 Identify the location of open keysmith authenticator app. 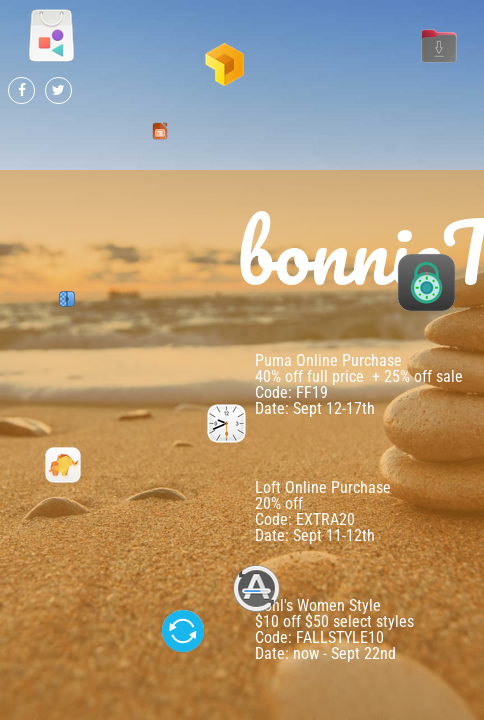
(426, 282).